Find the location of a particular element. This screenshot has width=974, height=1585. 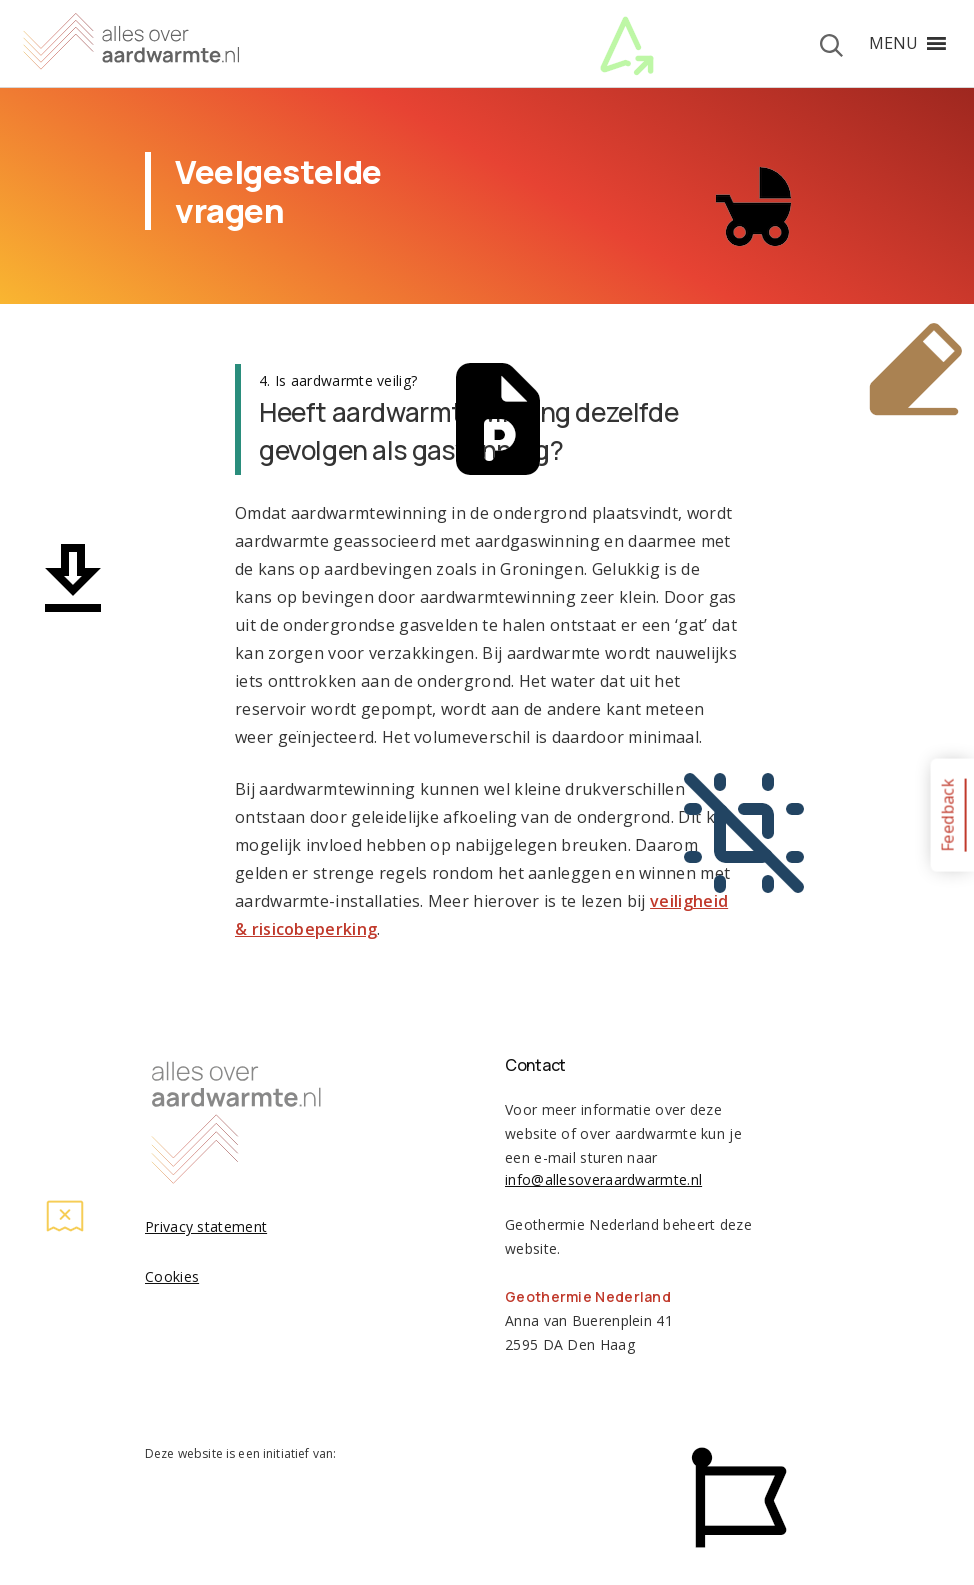

edit text or content is located at coordinates (914, 371).